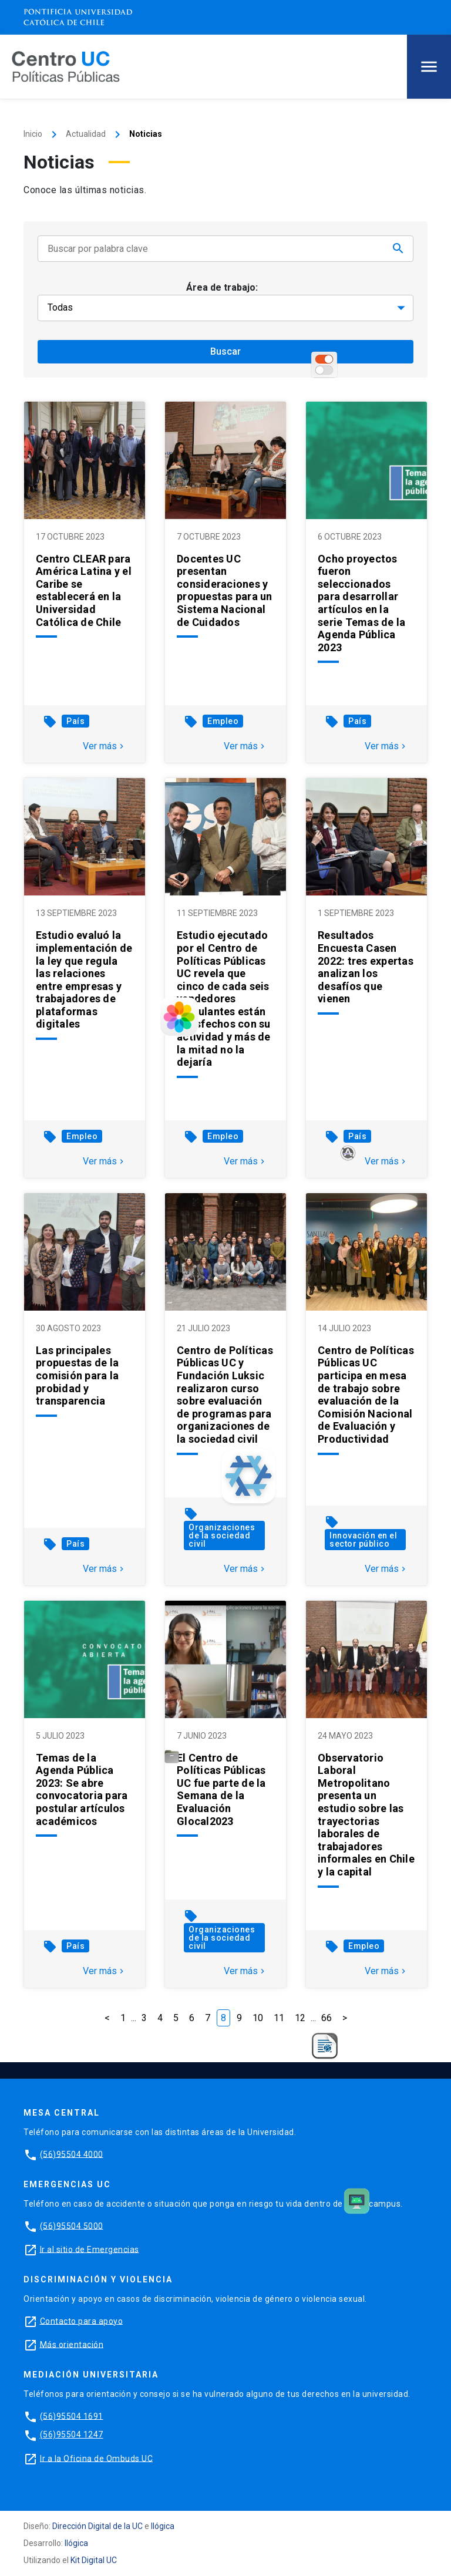 The width and height of the screenshot is (451, 2576). What do you see at coordinates (348, 1153) in the screenshot?
I see `open the software update manager` at bounding box center [348, 1153].